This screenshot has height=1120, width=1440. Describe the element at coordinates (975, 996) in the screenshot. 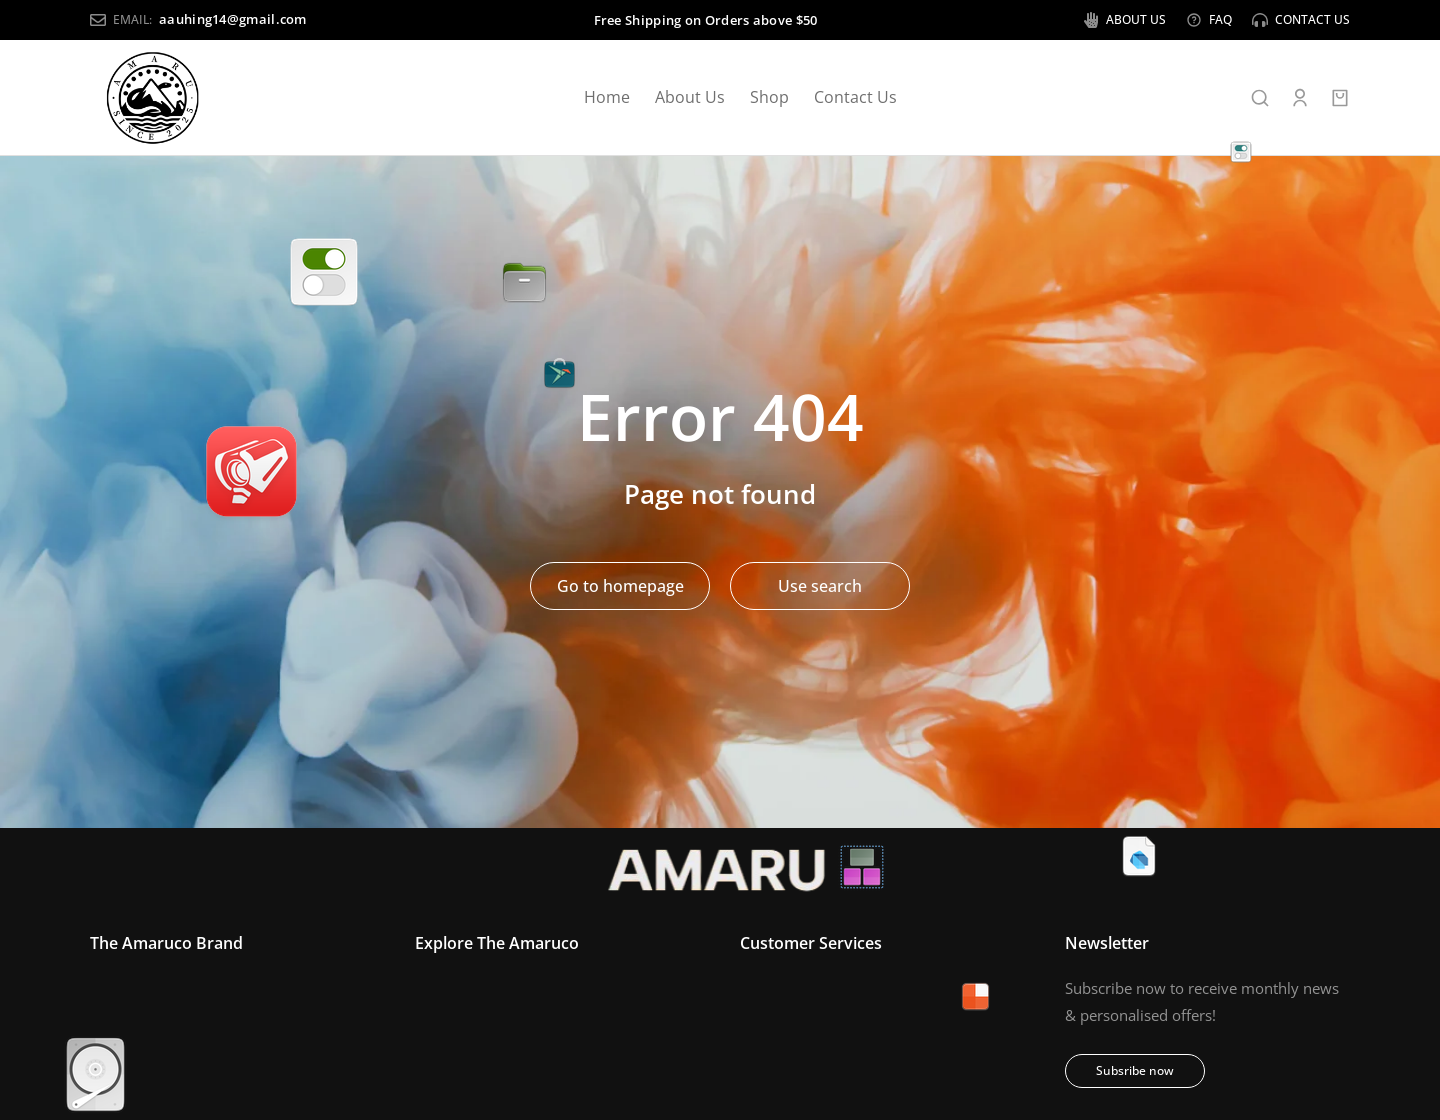

I see `switch to the top-right workspace` at that location.